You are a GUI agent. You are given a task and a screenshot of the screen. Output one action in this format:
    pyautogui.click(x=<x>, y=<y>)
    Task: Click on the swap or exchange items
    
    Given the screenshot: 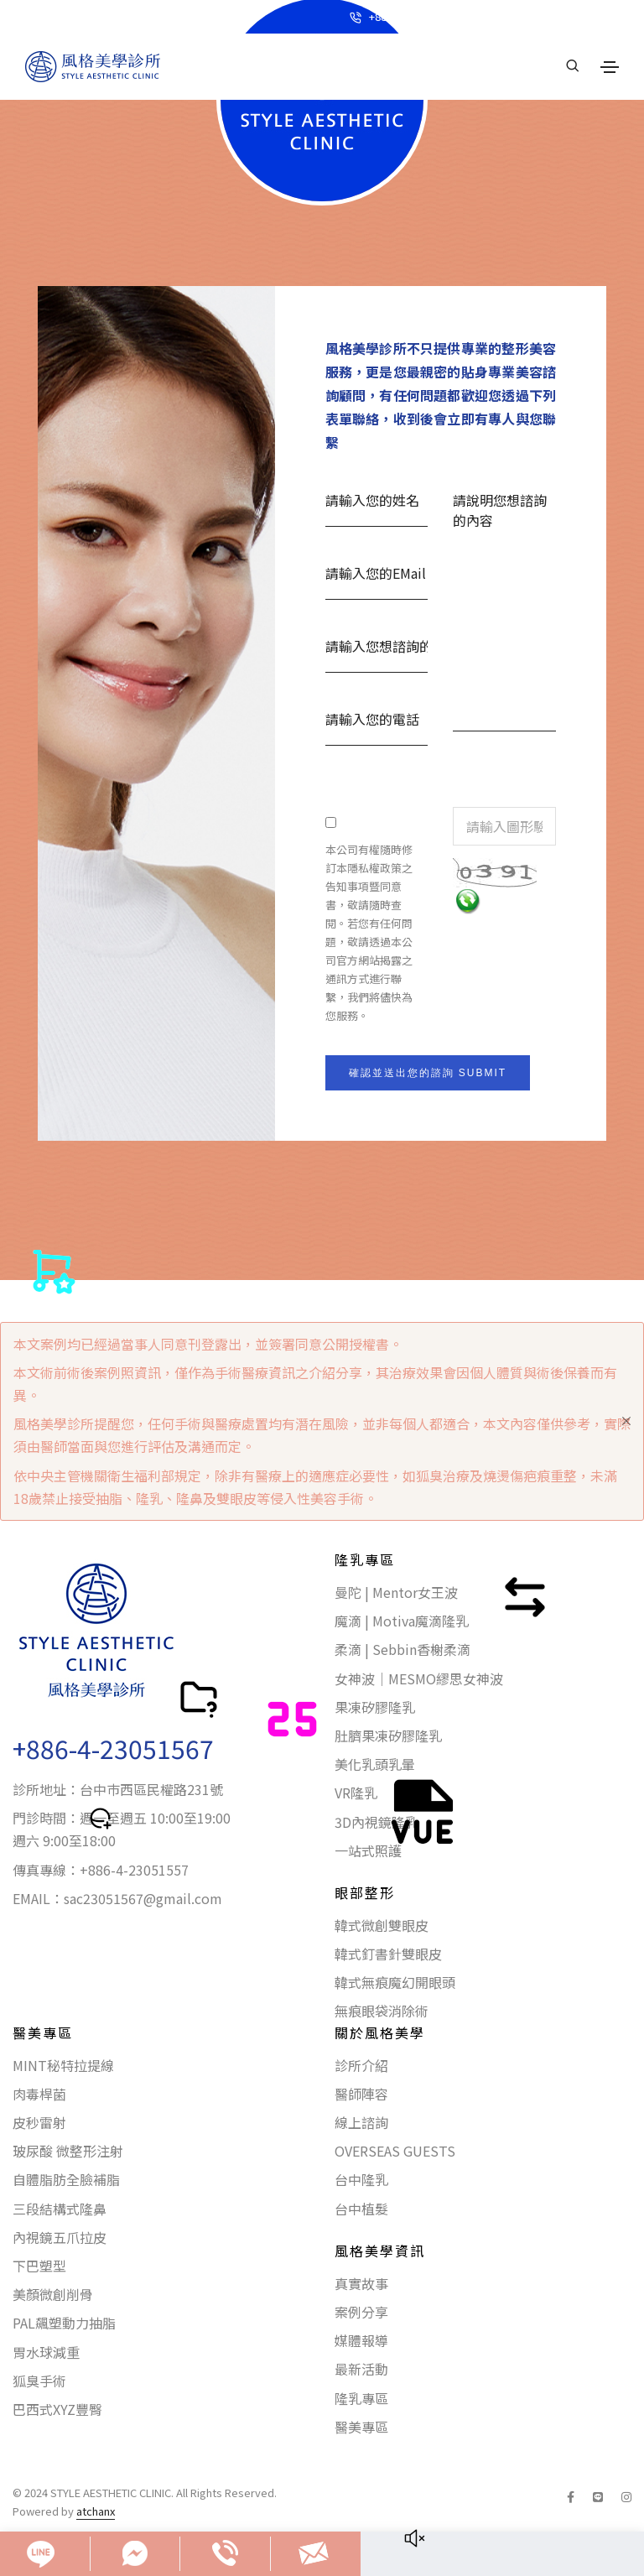 What is the action you would take?
    pyautogui.click(x=525, y=1597)
    